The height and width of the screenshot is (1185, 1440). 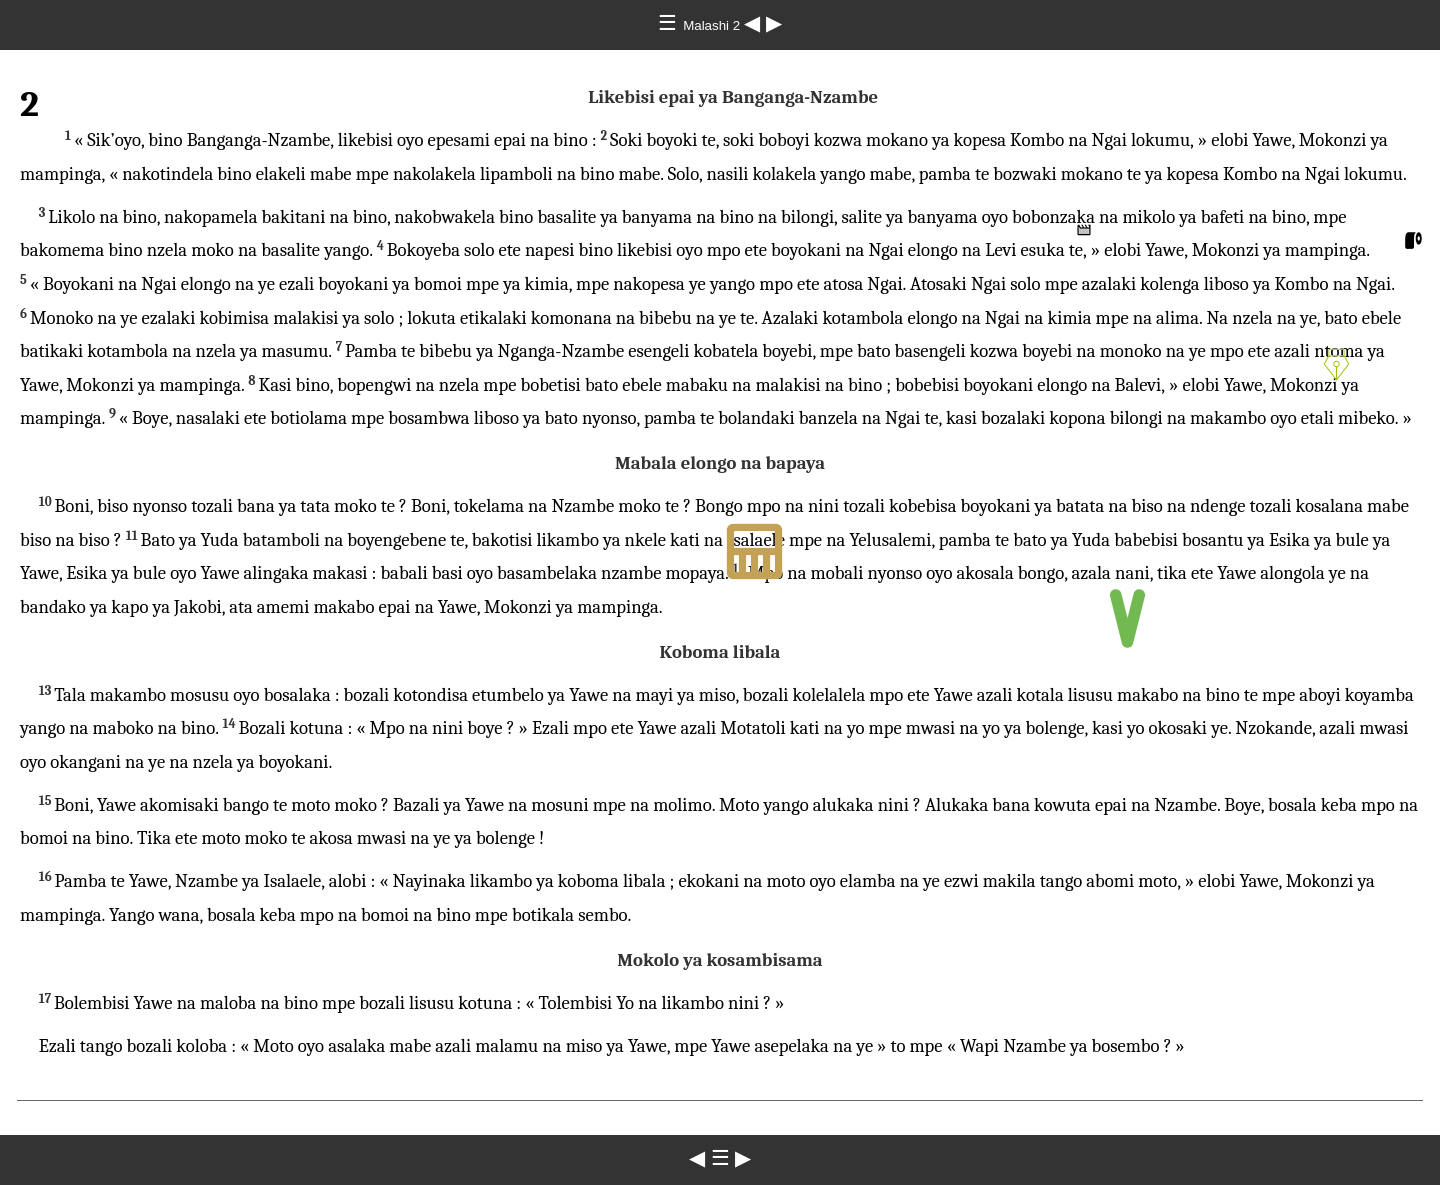 I want to click on access movies or video content, so click(x=1084, y=230).